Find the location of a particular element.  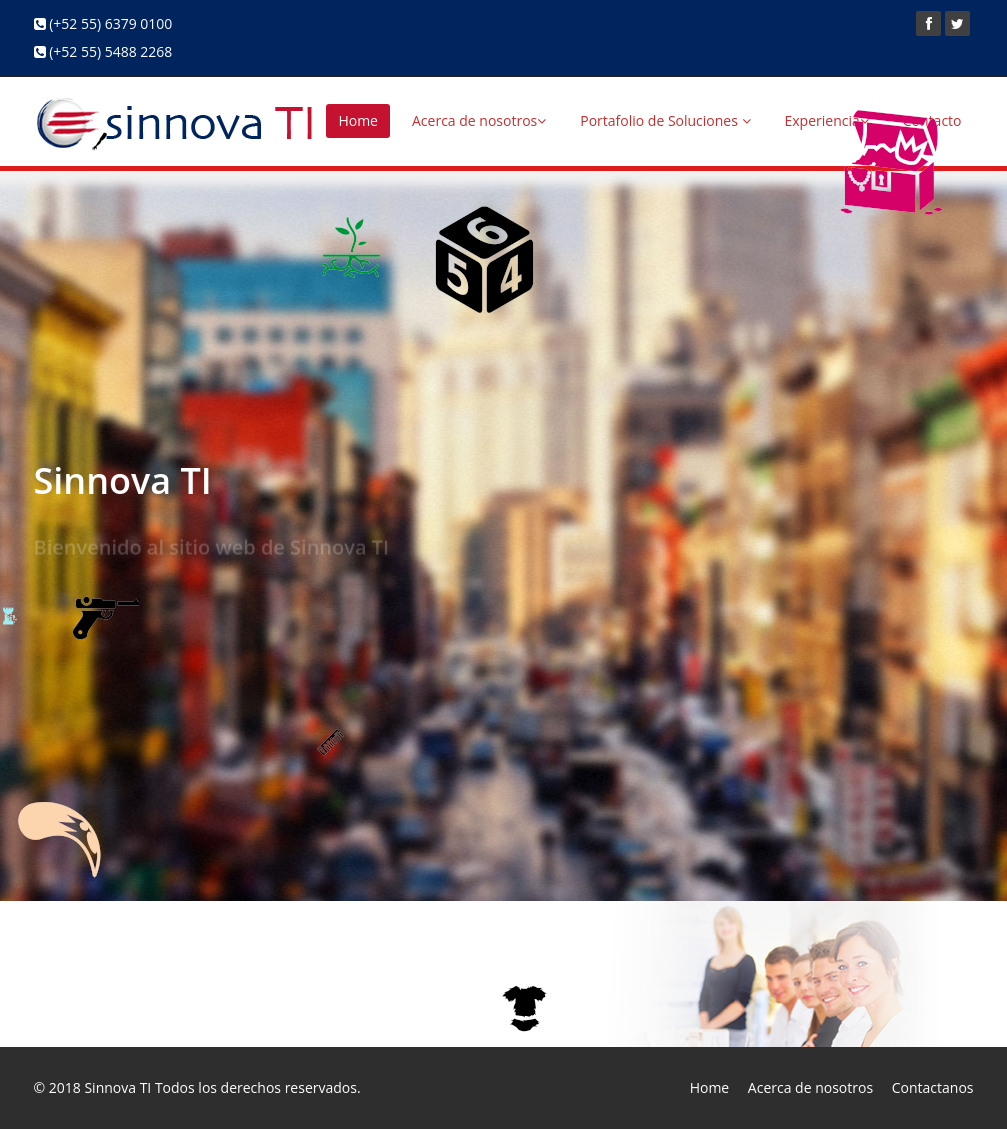

open virtual piano or keyboard instrument is located at coordinates (330, 742).